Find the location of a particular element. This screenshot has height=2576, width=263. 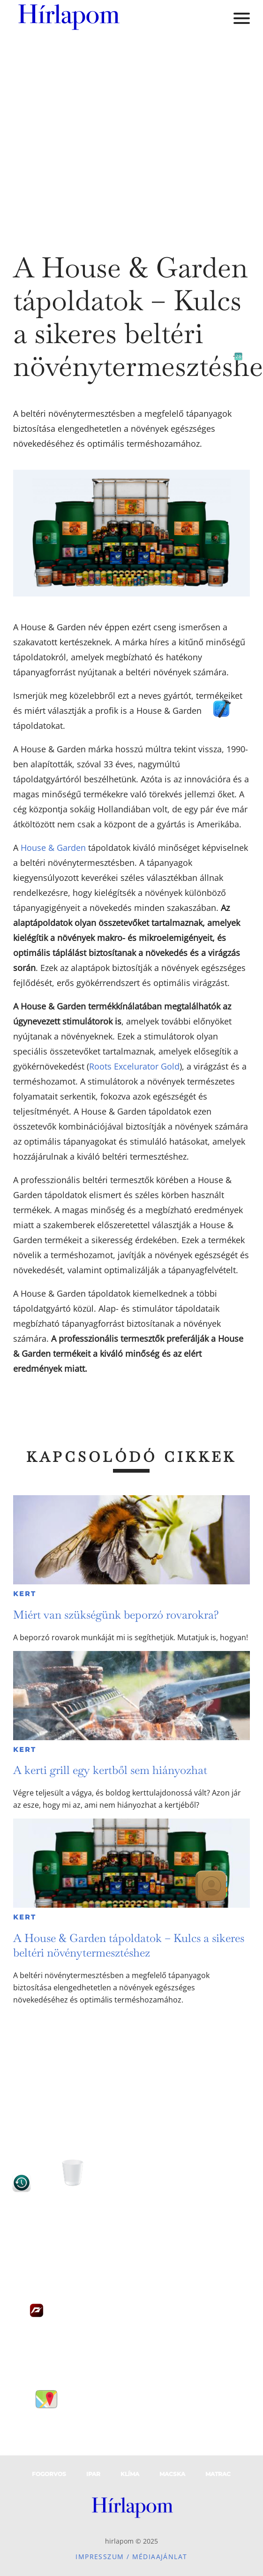

open Time Machine backup utility is located at coordinates (22, 2183).